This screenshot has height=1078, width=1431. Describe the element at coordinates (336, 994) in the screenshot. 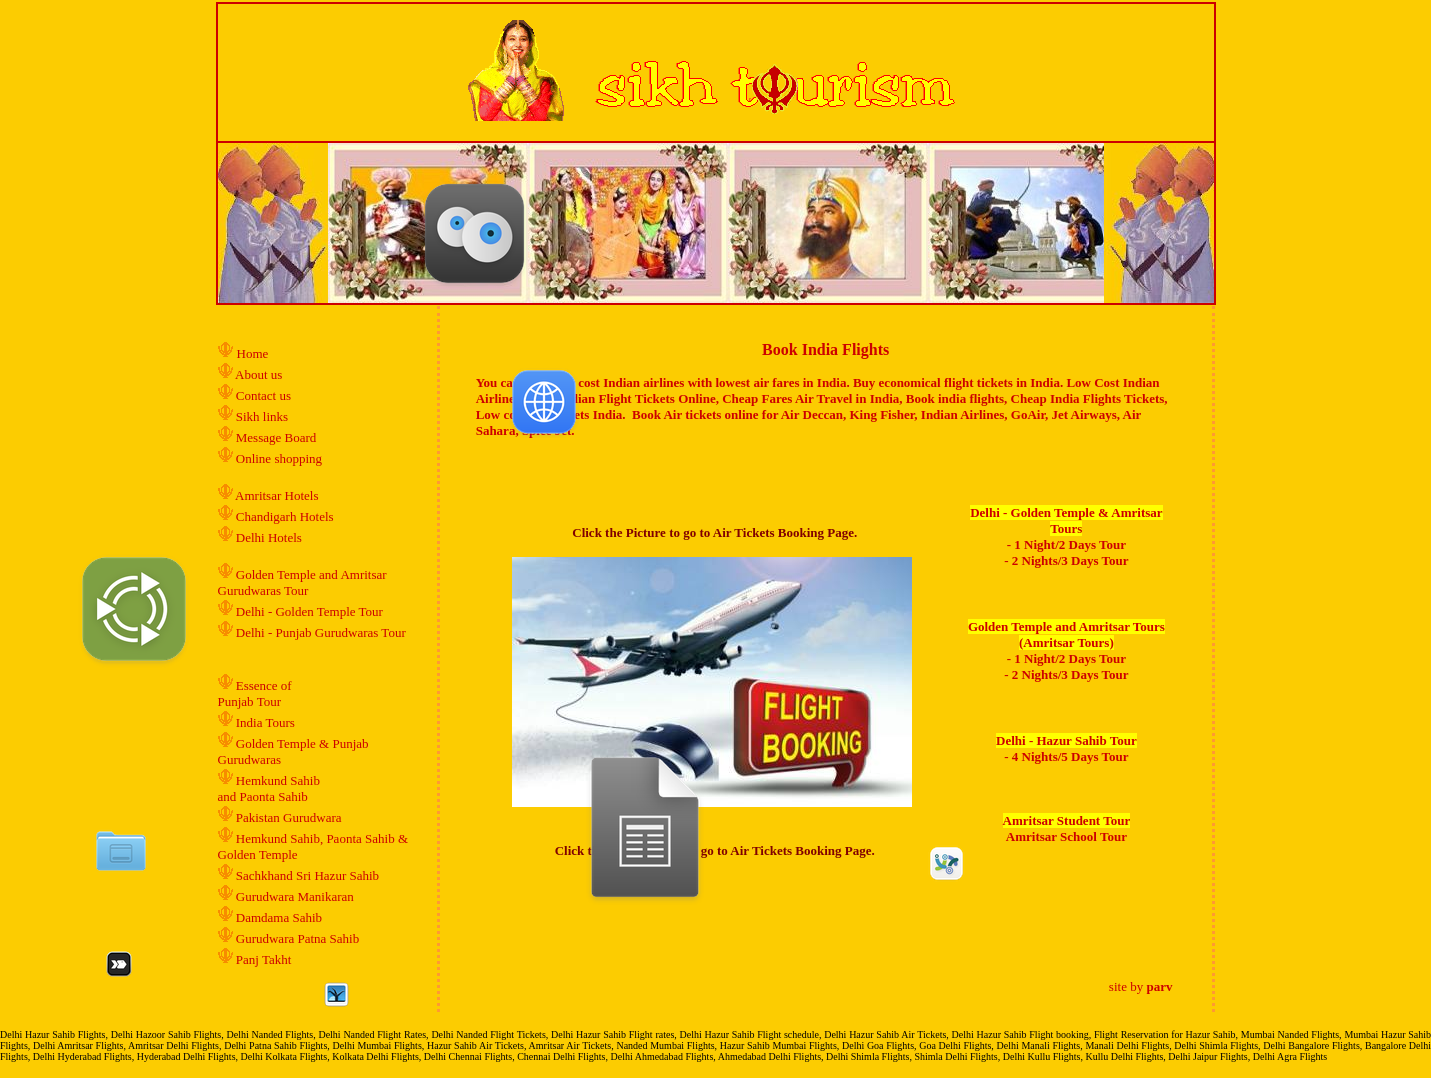

I see `open shotwell photo manager` at that location.